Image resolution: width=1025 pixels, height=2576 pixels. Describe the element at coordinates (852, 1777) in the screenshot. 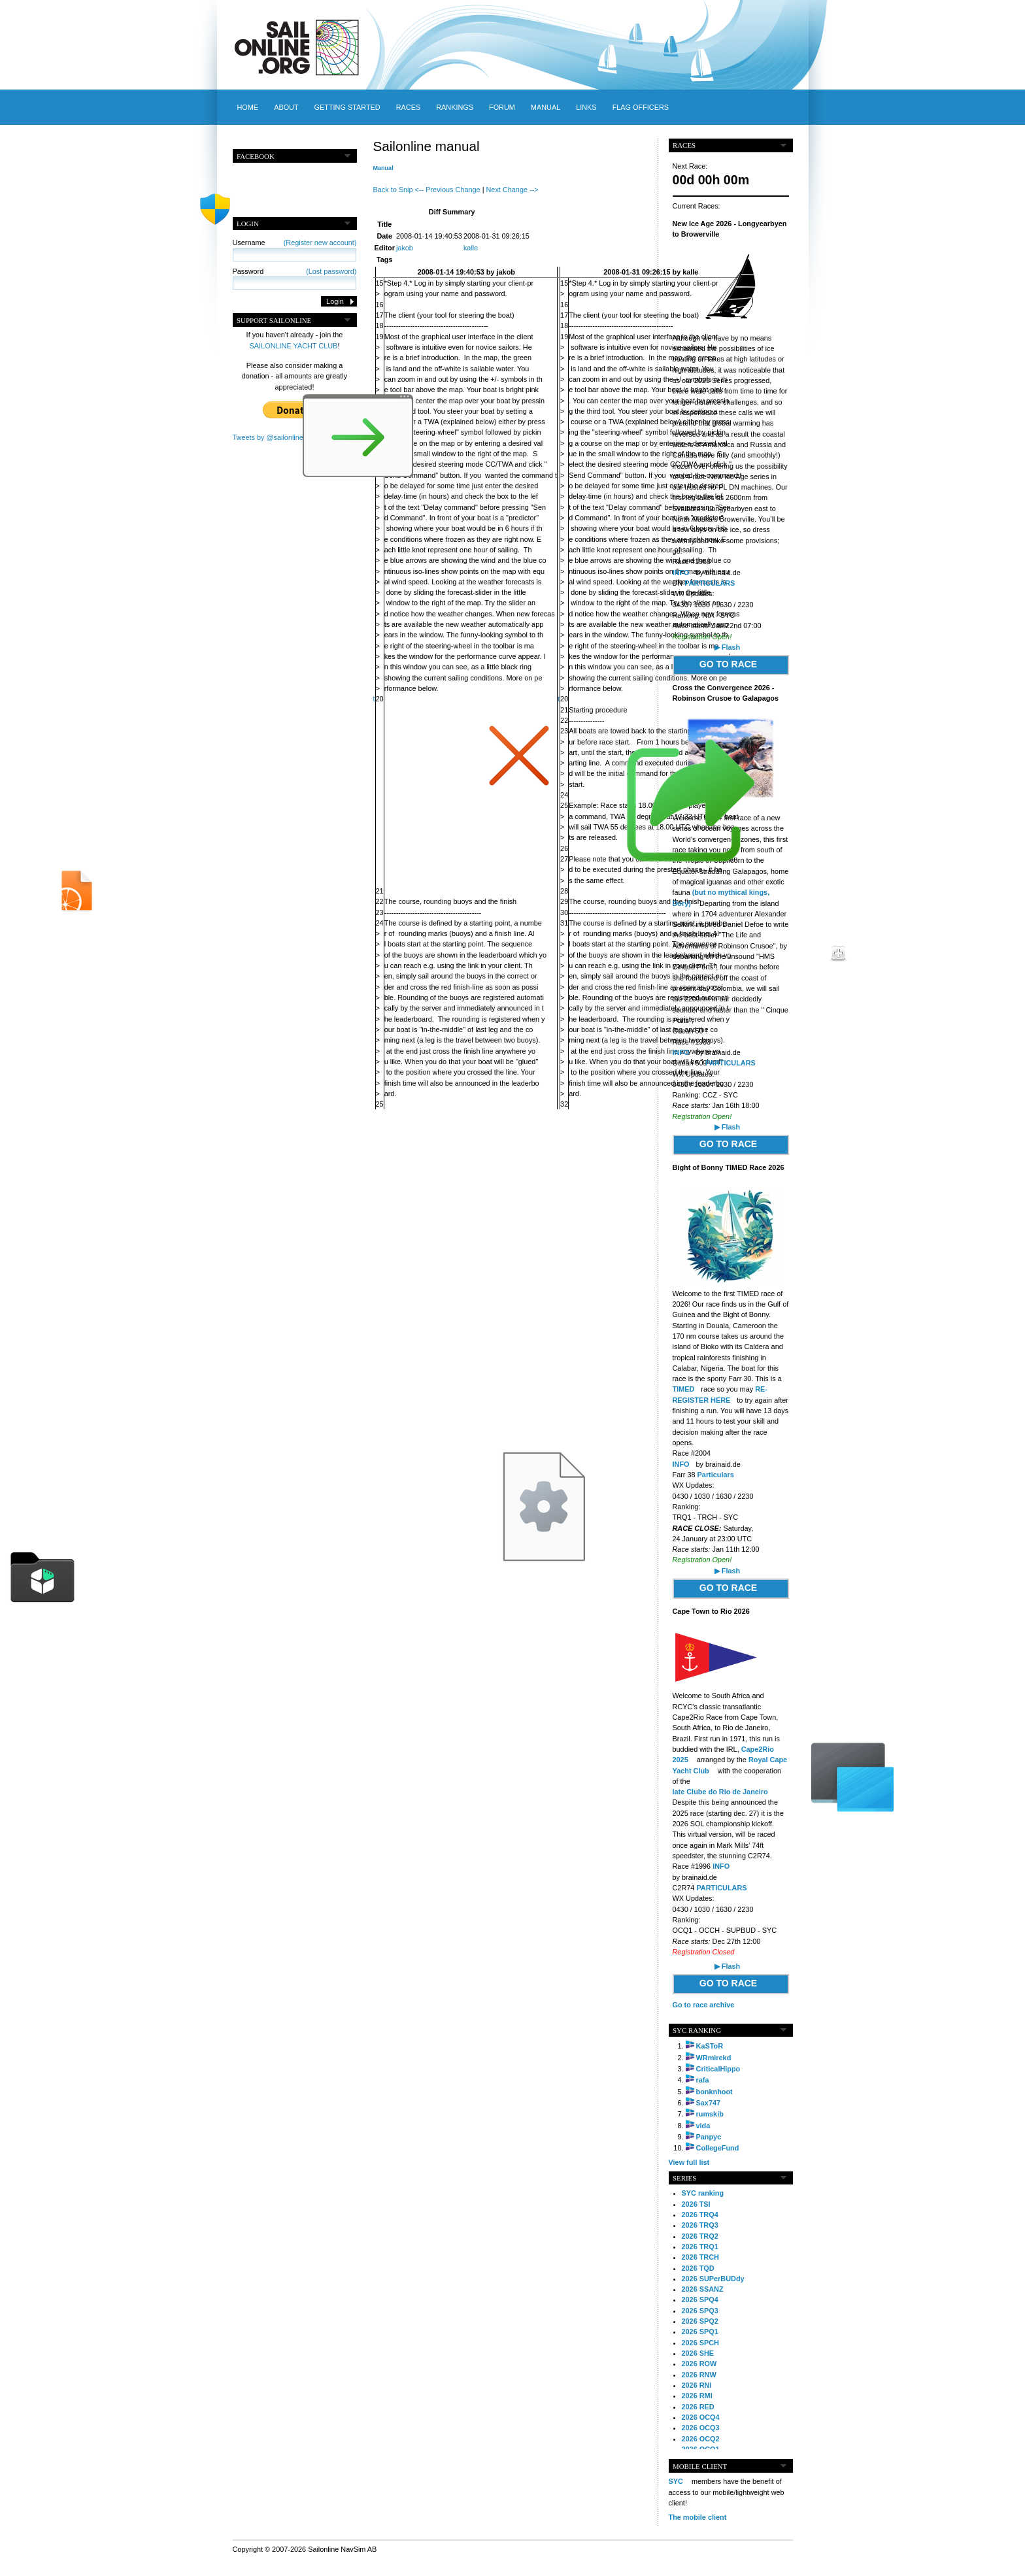

I see `launch emulator application` at that location.